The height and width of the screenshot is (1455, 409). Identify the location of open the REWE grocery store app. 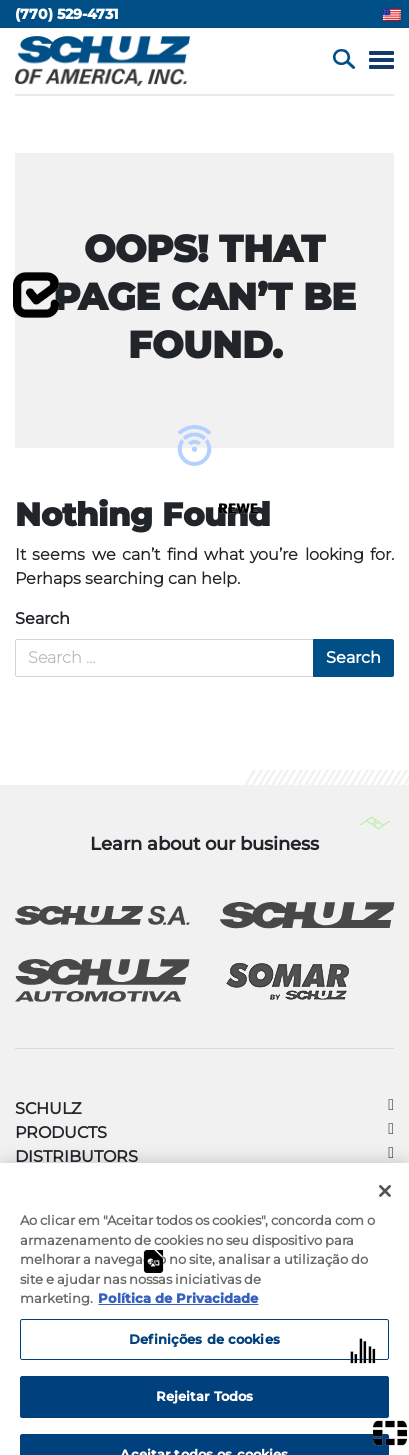
(238, 508).